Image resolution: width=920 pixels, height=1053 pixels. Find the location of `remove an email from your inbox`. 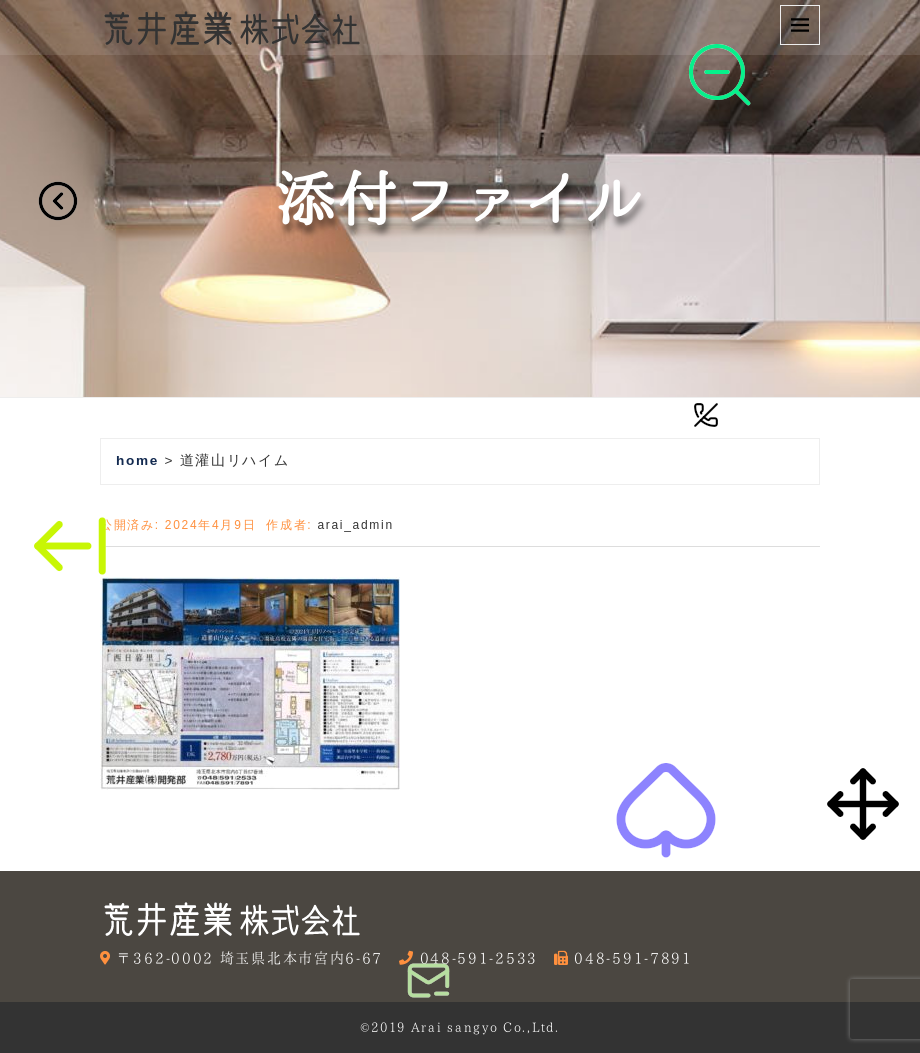

remove an email from your inbox is located at coordinates (428, 980).